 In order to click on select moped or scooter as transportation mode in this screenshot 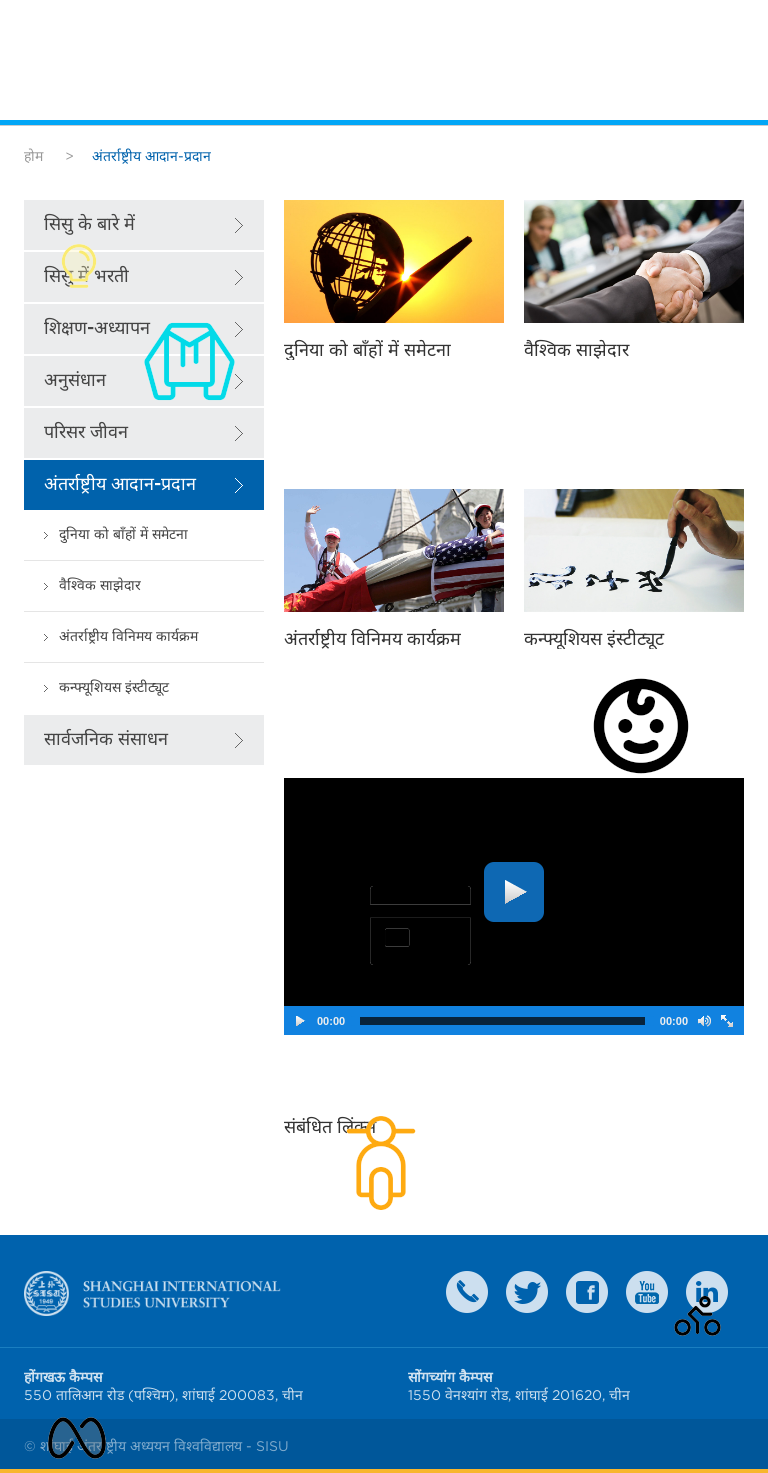, I will do `click(381, 1163)`.